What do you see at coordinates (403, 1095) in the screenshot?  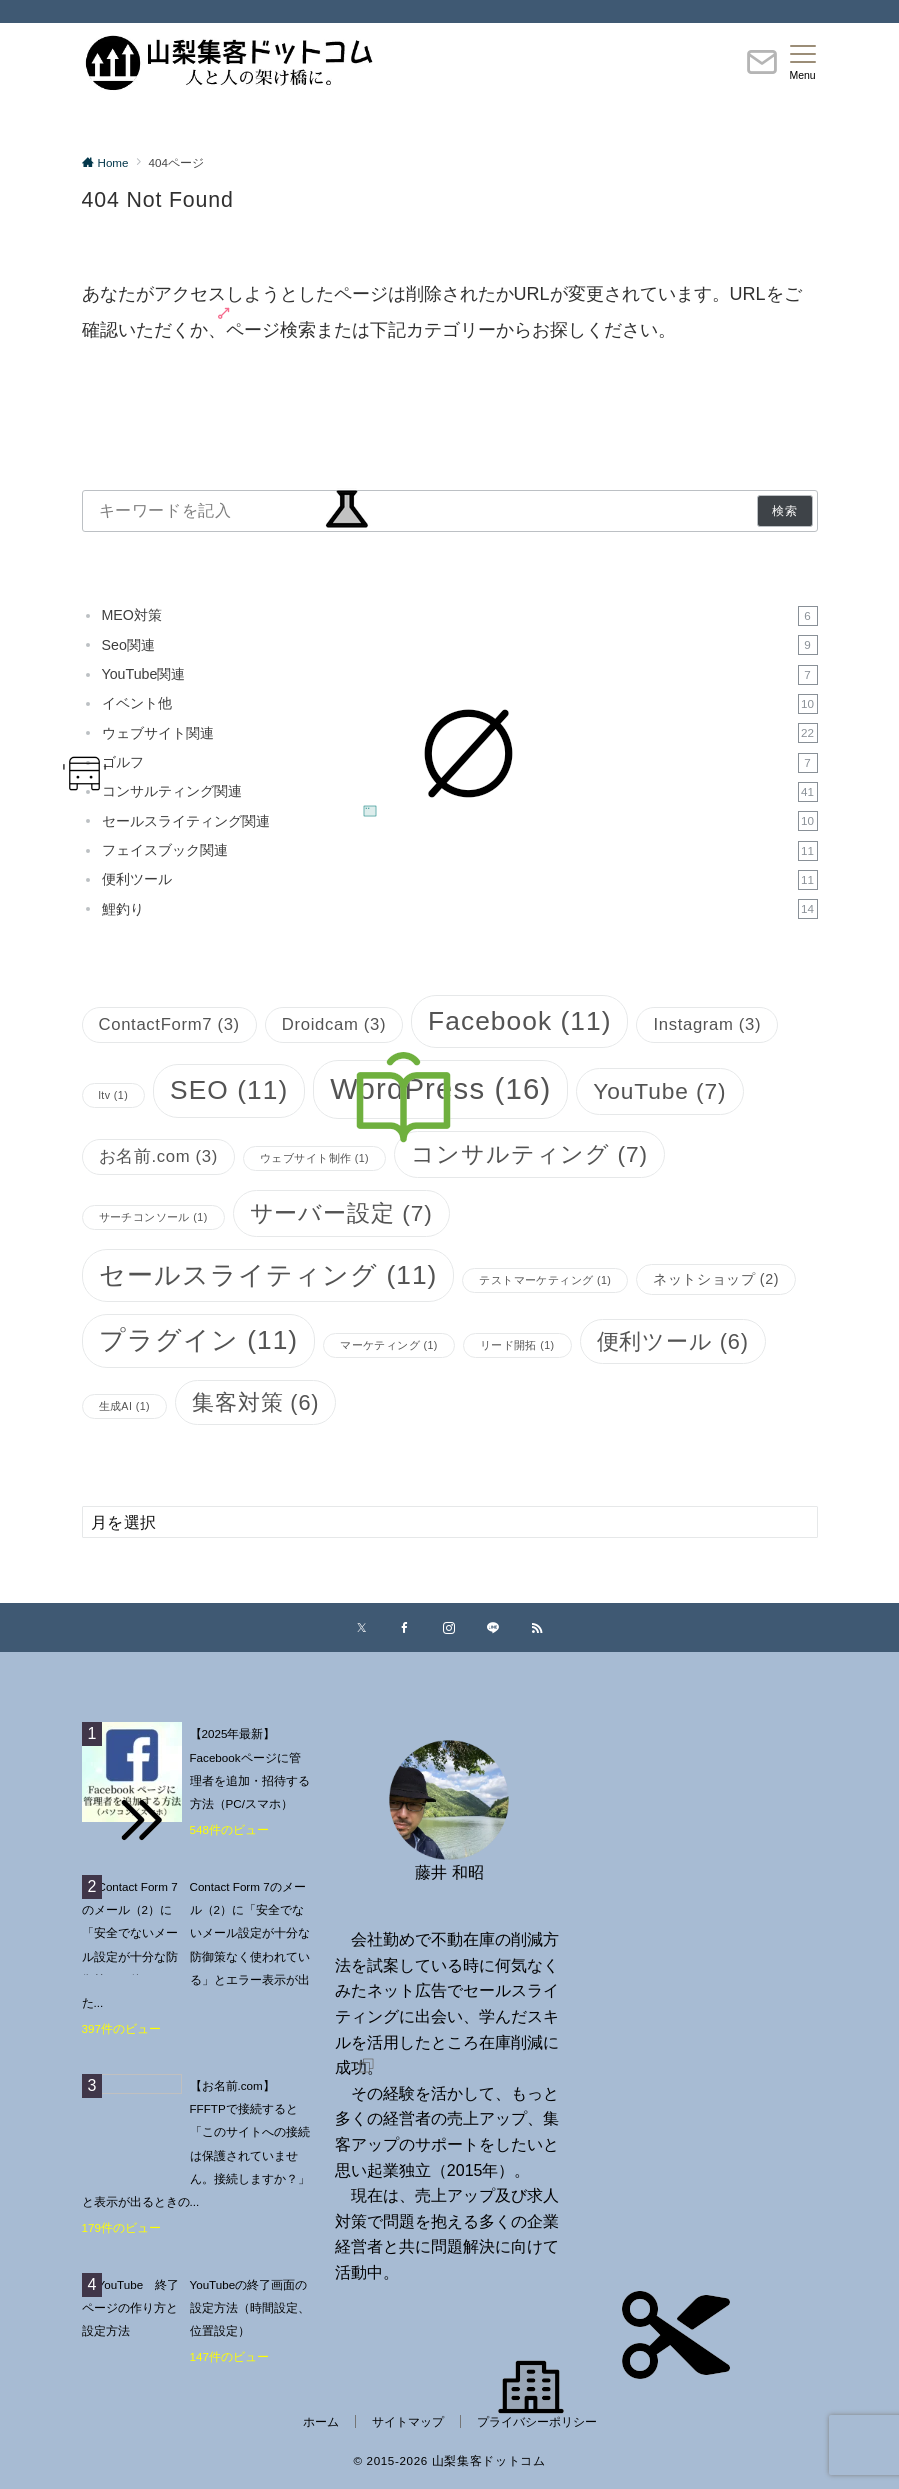 I see `view user profile or contact details` at bounding box center [403, 1095].